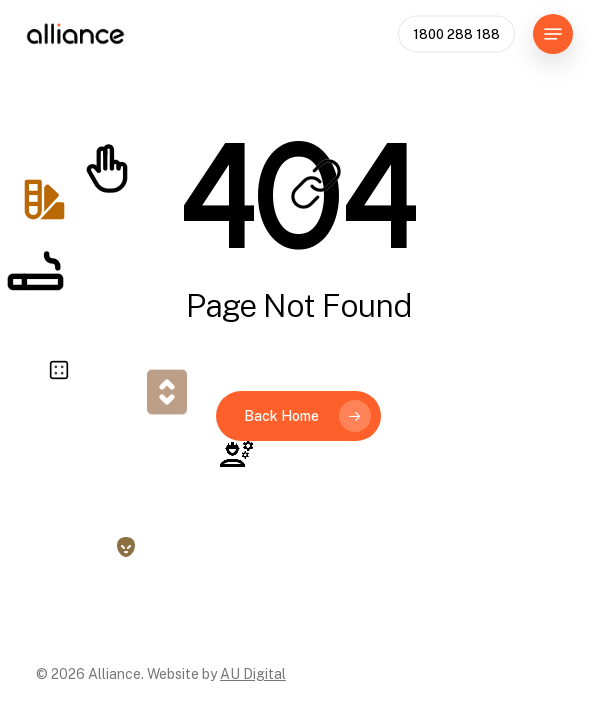 Image resolution: width=598 pixels, height=720 pixels. What do you see at coordinates (167, 392) in the screenshot?
I see `access elevator controls or floor selection` at bounding box center [167, 392].